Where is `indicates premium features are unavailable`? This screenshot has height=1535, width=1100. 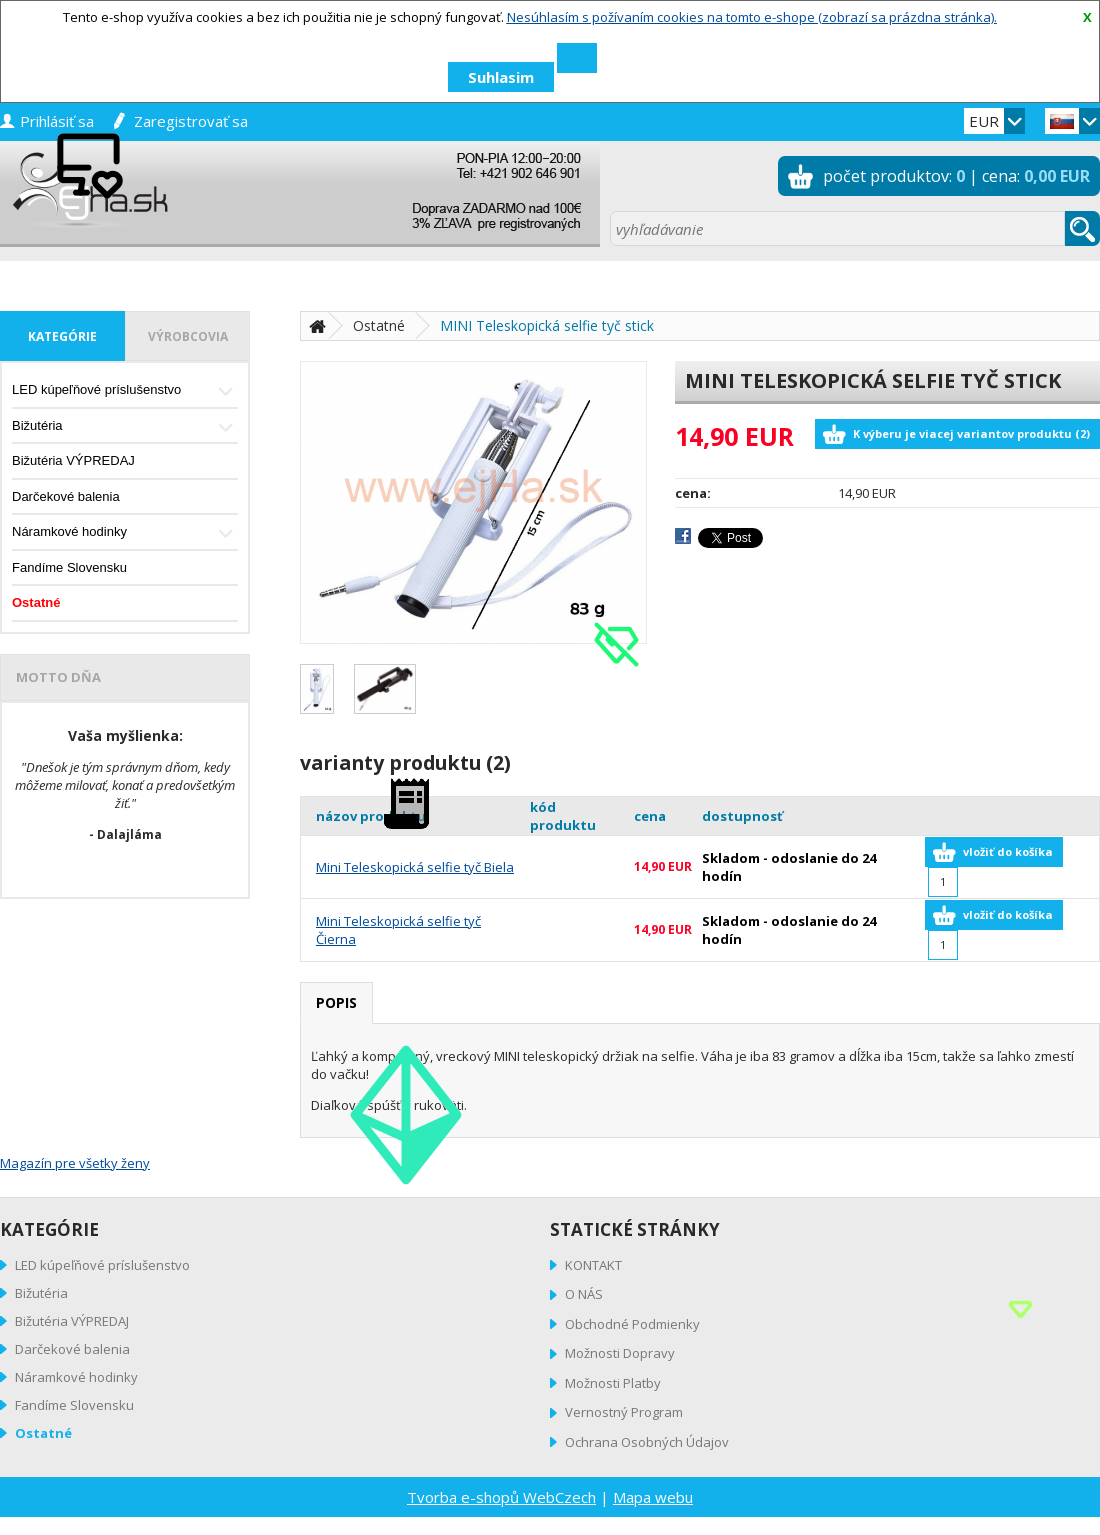 indicates premium features are unavailable is located at coordinates (616, 644).